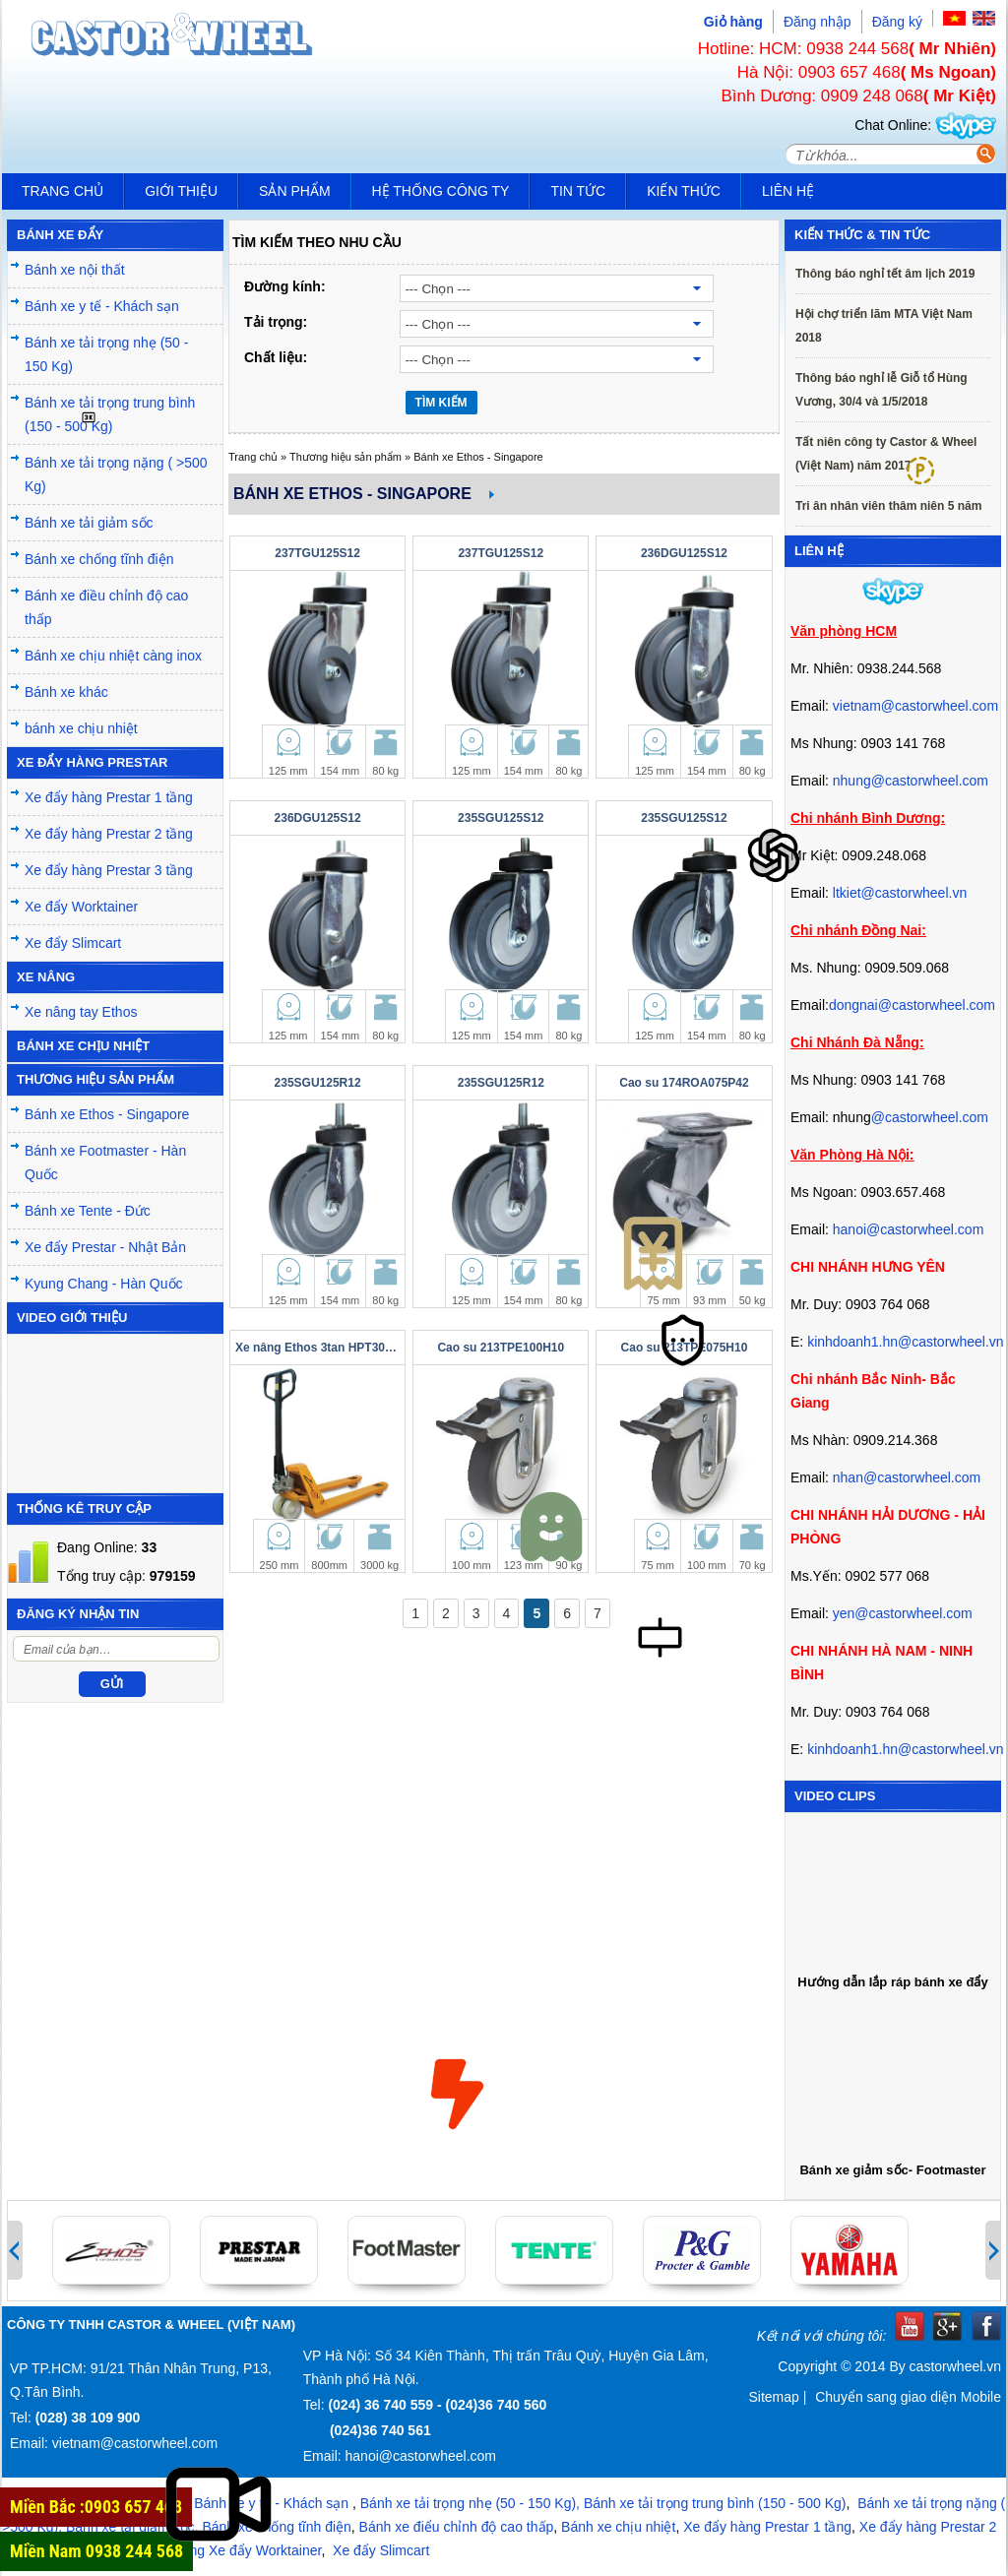 This screenshot has height=2576, width=1008. Describe the element at coordinates (457, 2094) in the screenshot. I see `indicates flash or quick action mode` at that location.